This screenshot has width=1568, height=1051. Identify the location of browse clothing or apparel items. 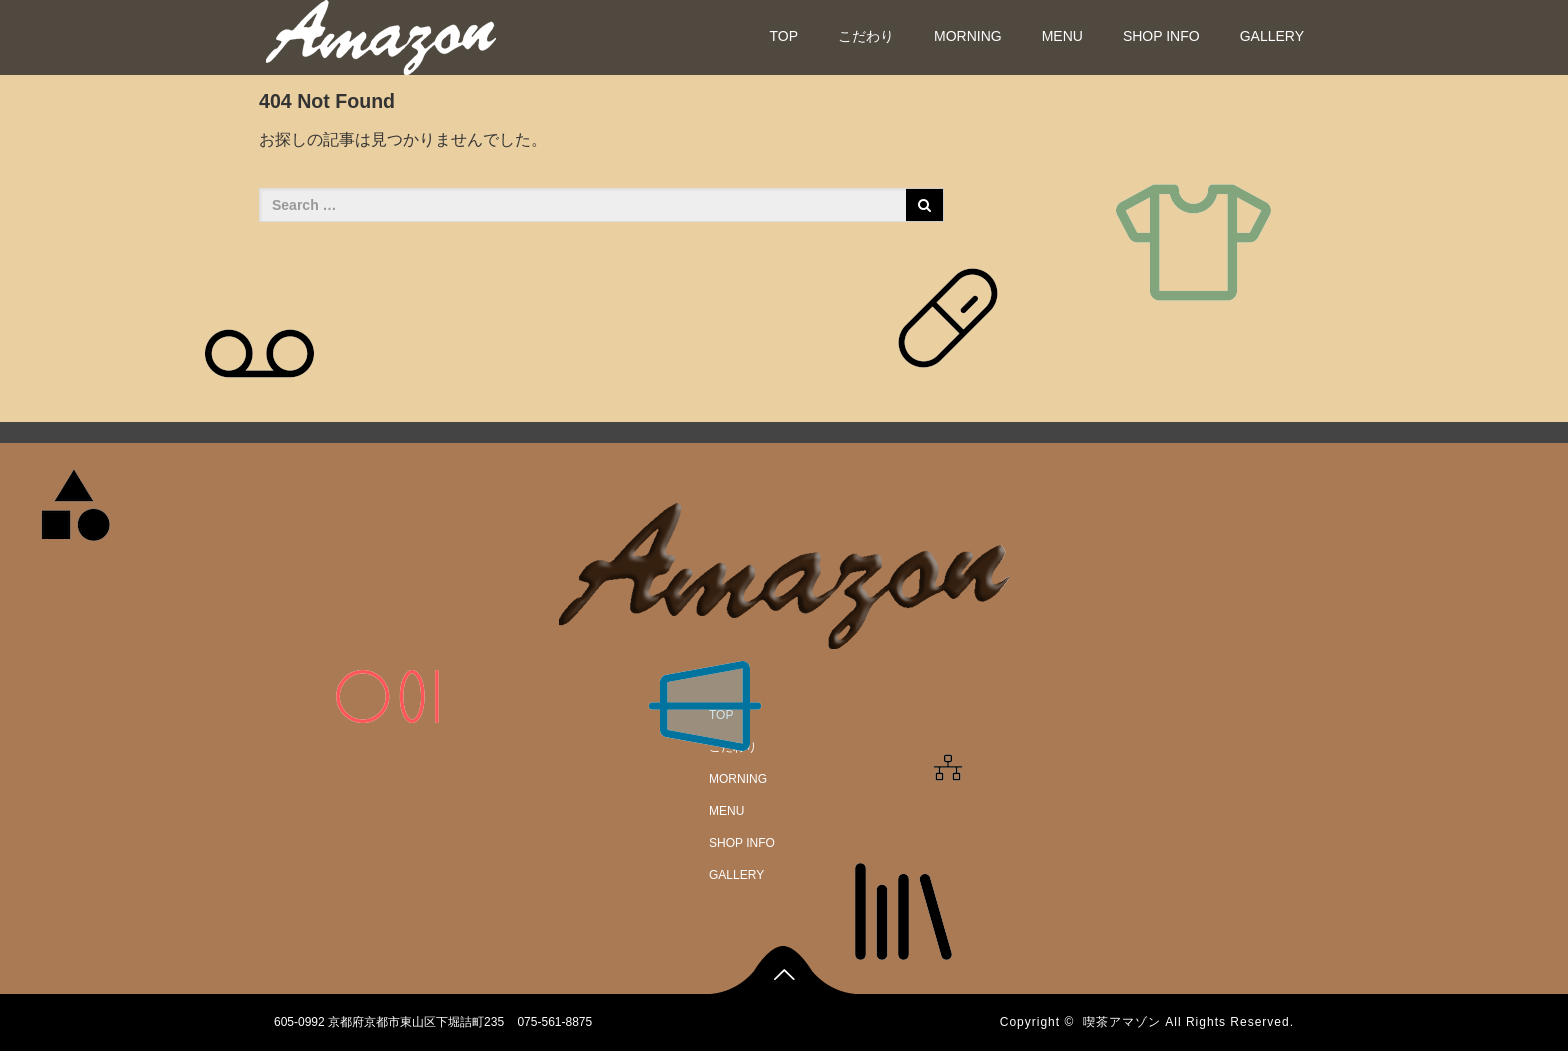
(1193, 242).